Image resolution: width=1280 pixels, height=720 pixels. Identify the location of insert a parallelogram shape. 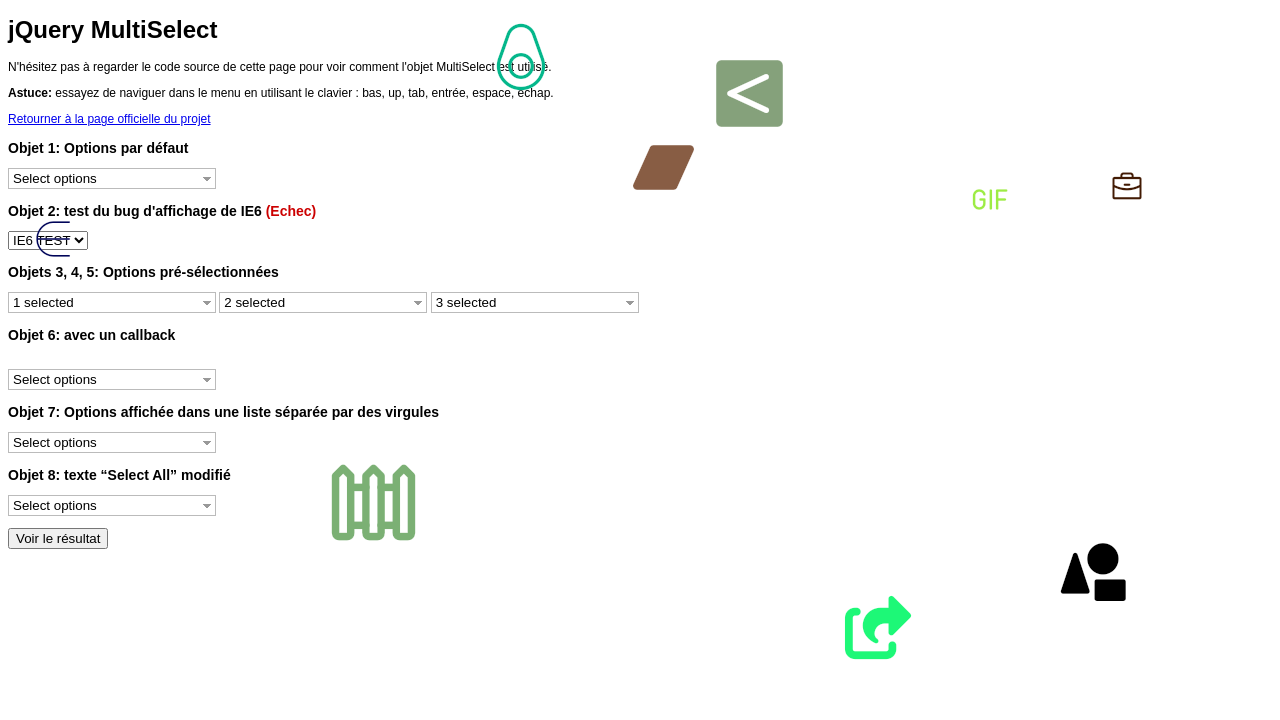
(663, 167).